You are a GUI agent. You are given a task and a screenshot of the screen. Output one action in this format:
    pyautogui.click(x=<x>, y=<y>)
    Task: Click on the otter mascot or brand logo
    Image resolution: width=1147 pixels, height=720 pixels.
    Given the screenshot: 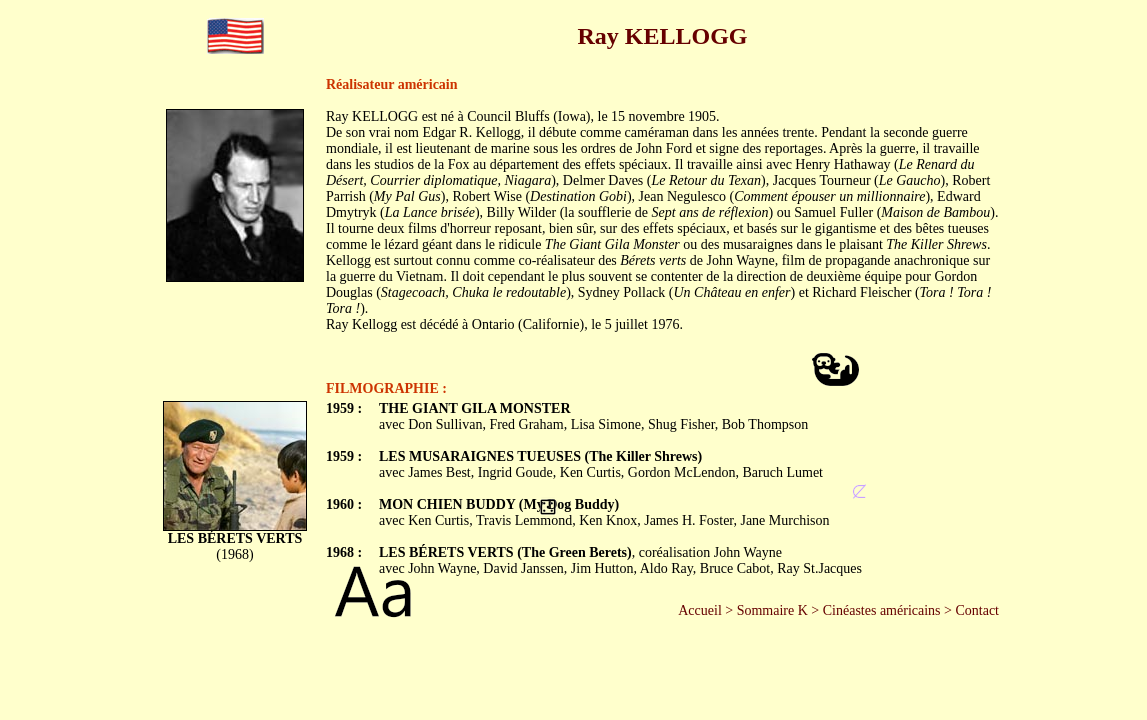 What is the action you would take?
    pyautogui.click(x=835, y=369)
    